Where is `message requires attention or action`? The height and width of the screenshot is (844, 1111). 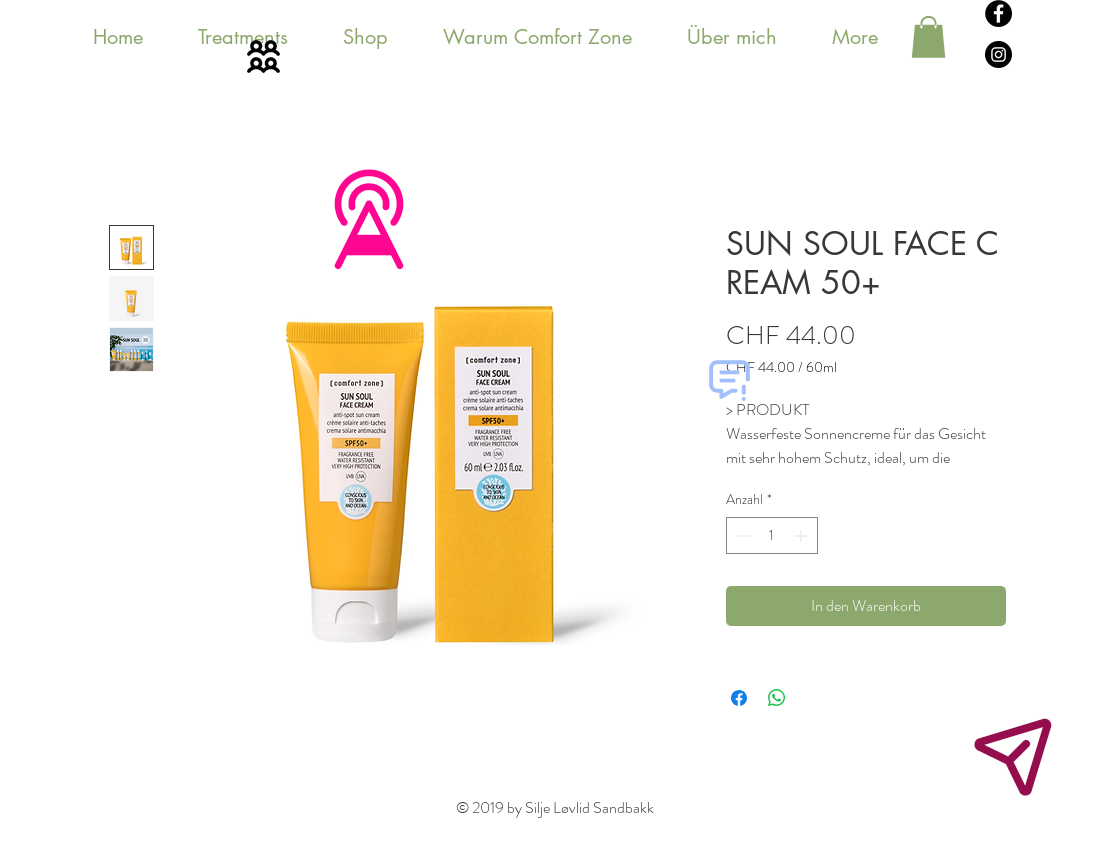
message requires attention or action is located at coordinates (729, 378).